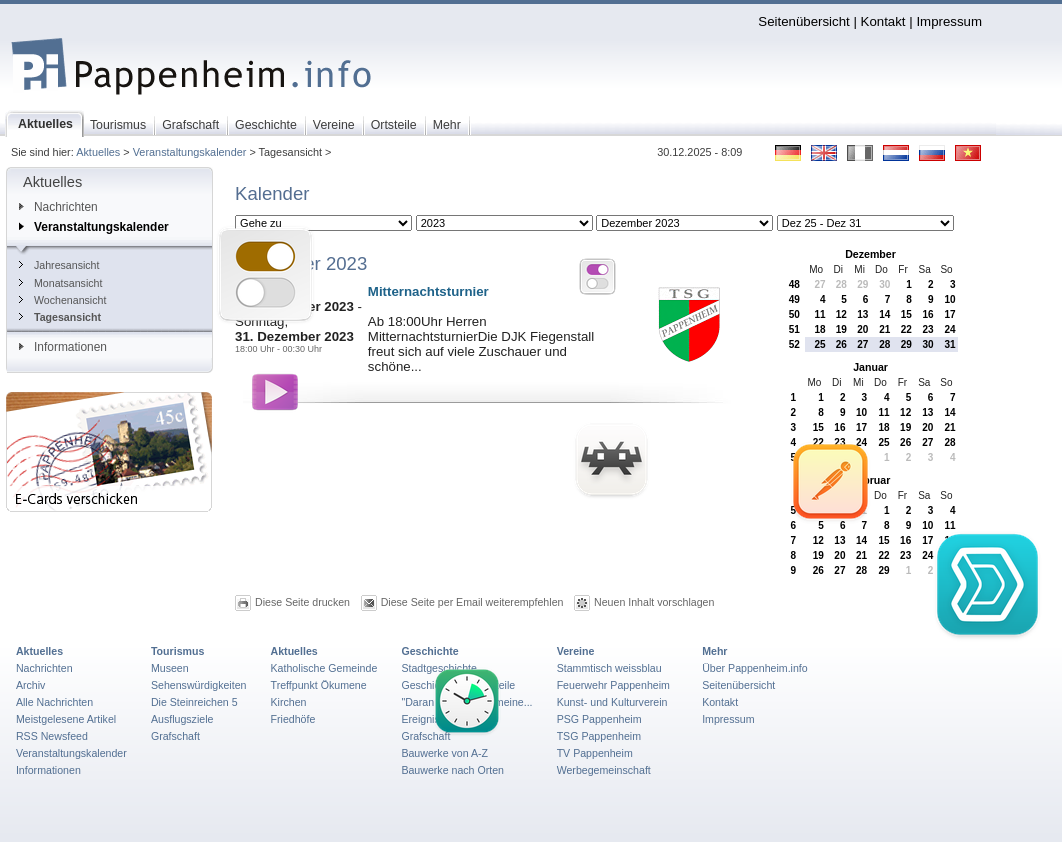 The width and height of the screenshot is (1062, 842). What do you see at coordinates (611, 459) in the screenshot?
I see `open retroarch emulator app` at bounding box center [611, 459].